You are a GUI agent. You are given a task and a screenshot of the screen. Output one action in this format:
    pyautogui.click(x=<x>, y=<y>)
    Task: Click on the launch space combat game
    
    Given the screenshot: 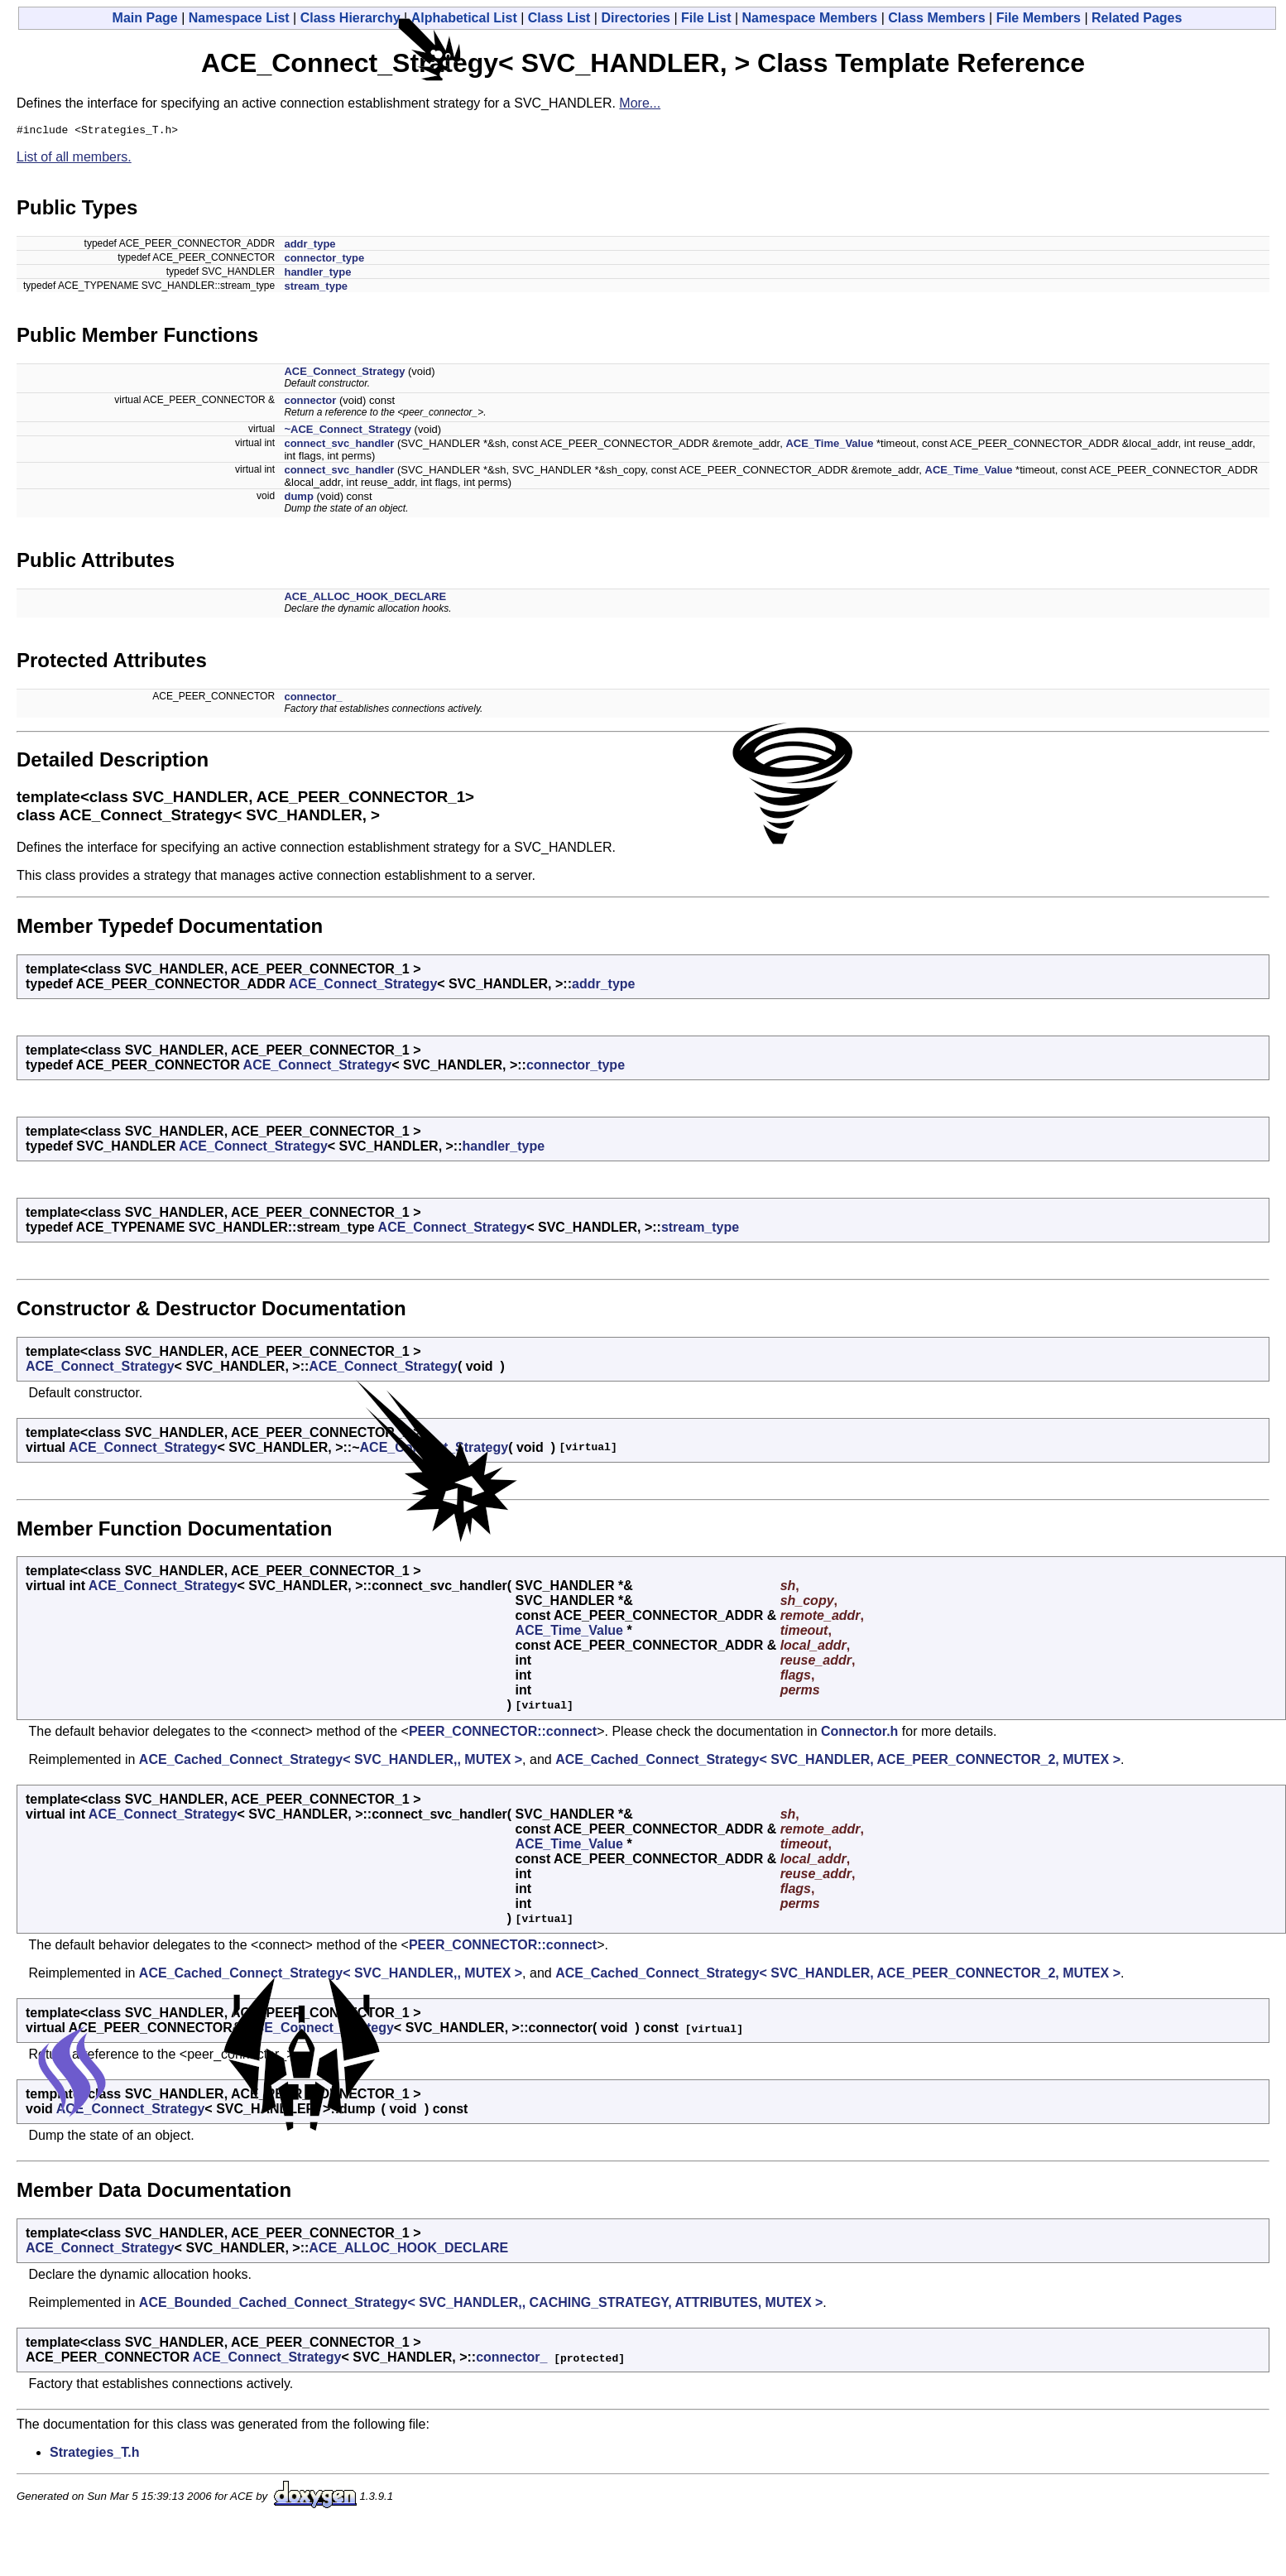 What is the action you would take?
    pyautogui.click(x=301, y=2054)
    